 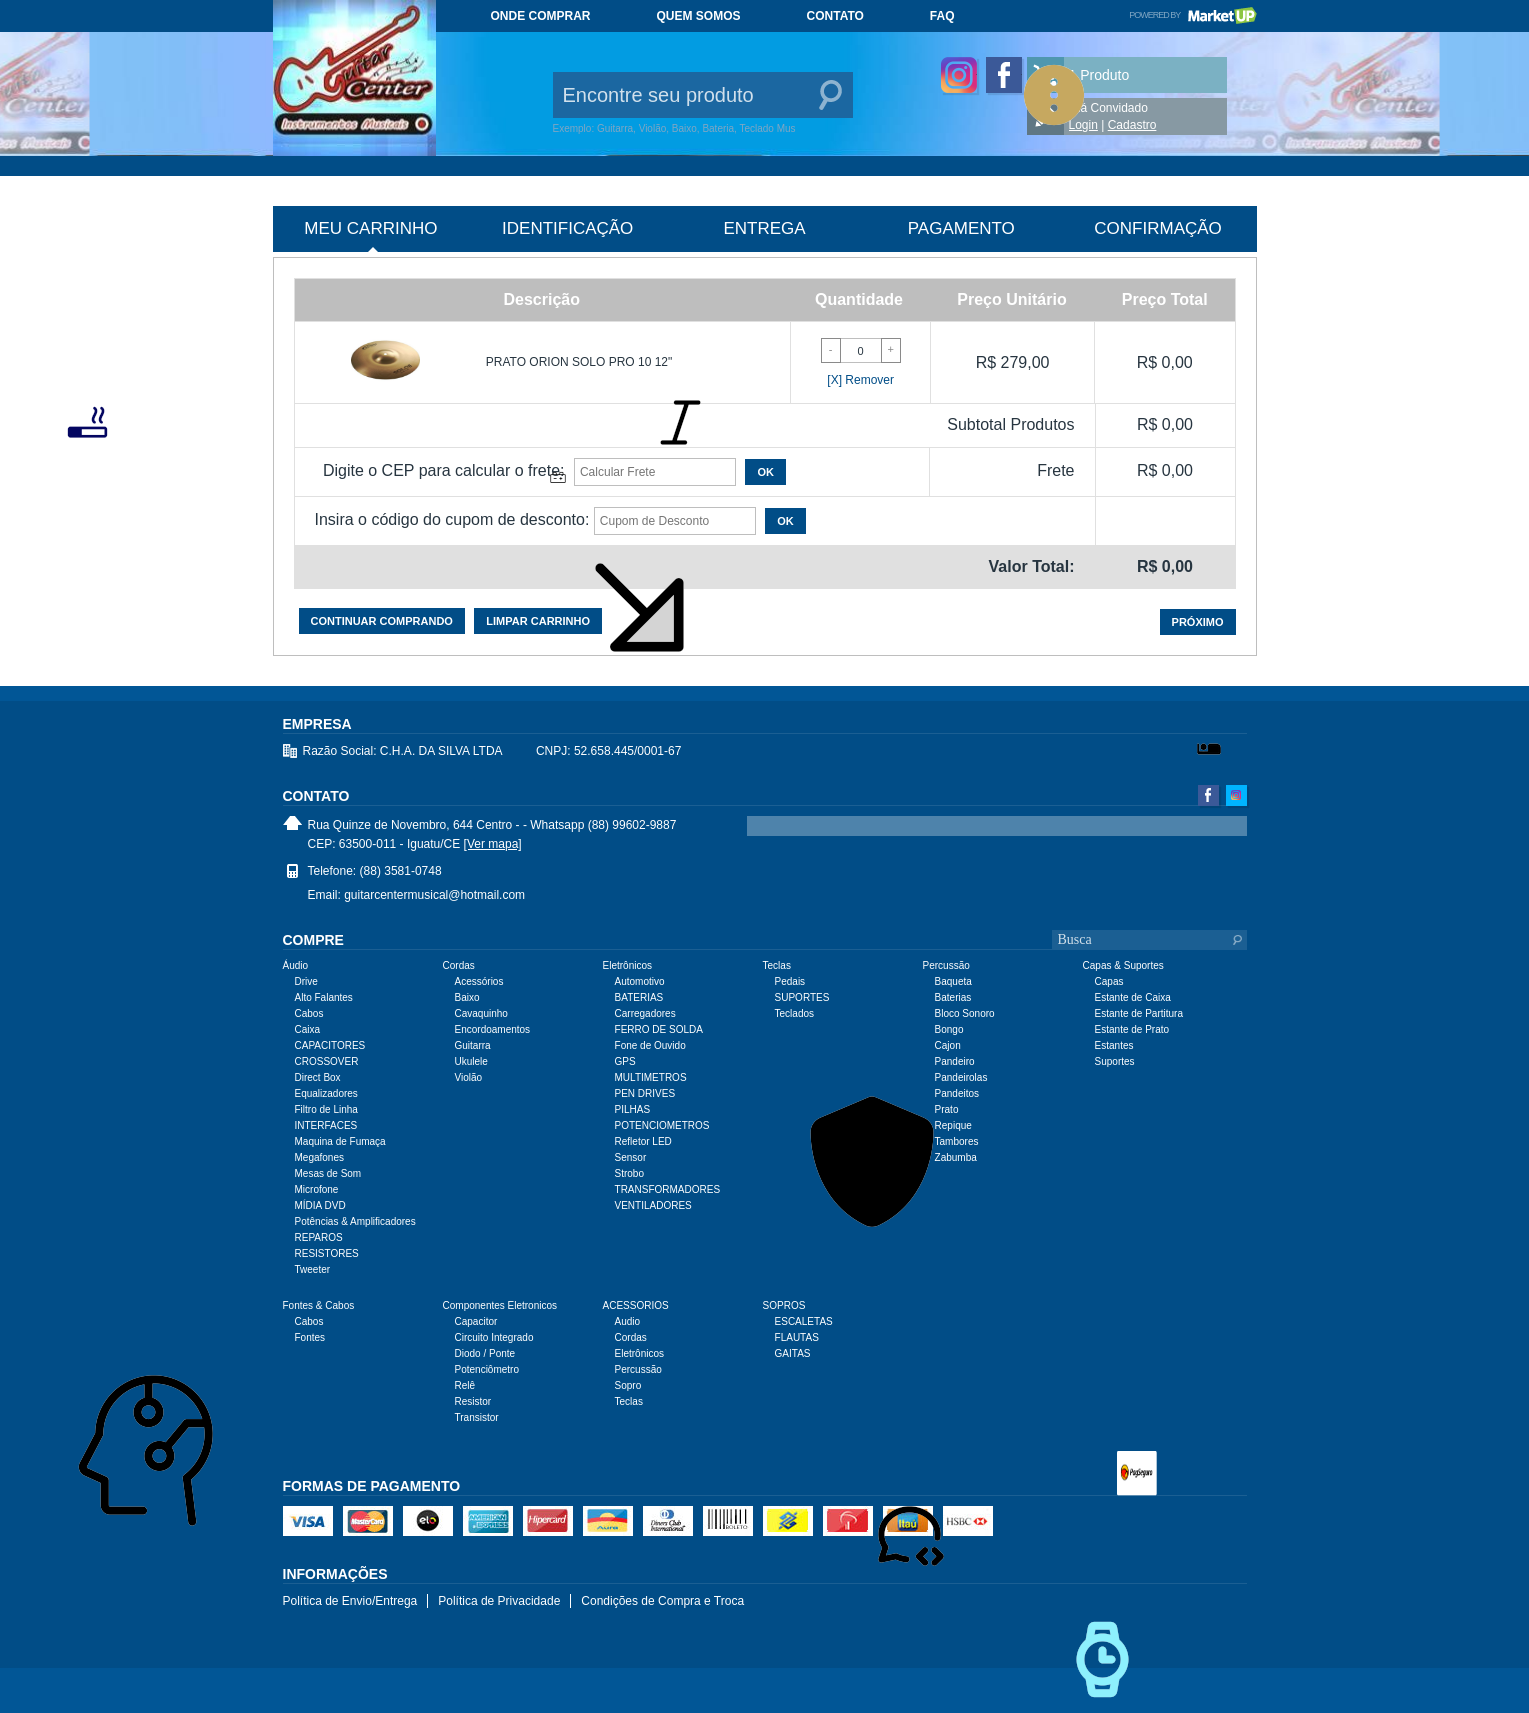 What do you see at coordinates (1209, 749) in the screenshot?
I see `select a lie-flat or suite seat option` at bounding box center [1209, 749].